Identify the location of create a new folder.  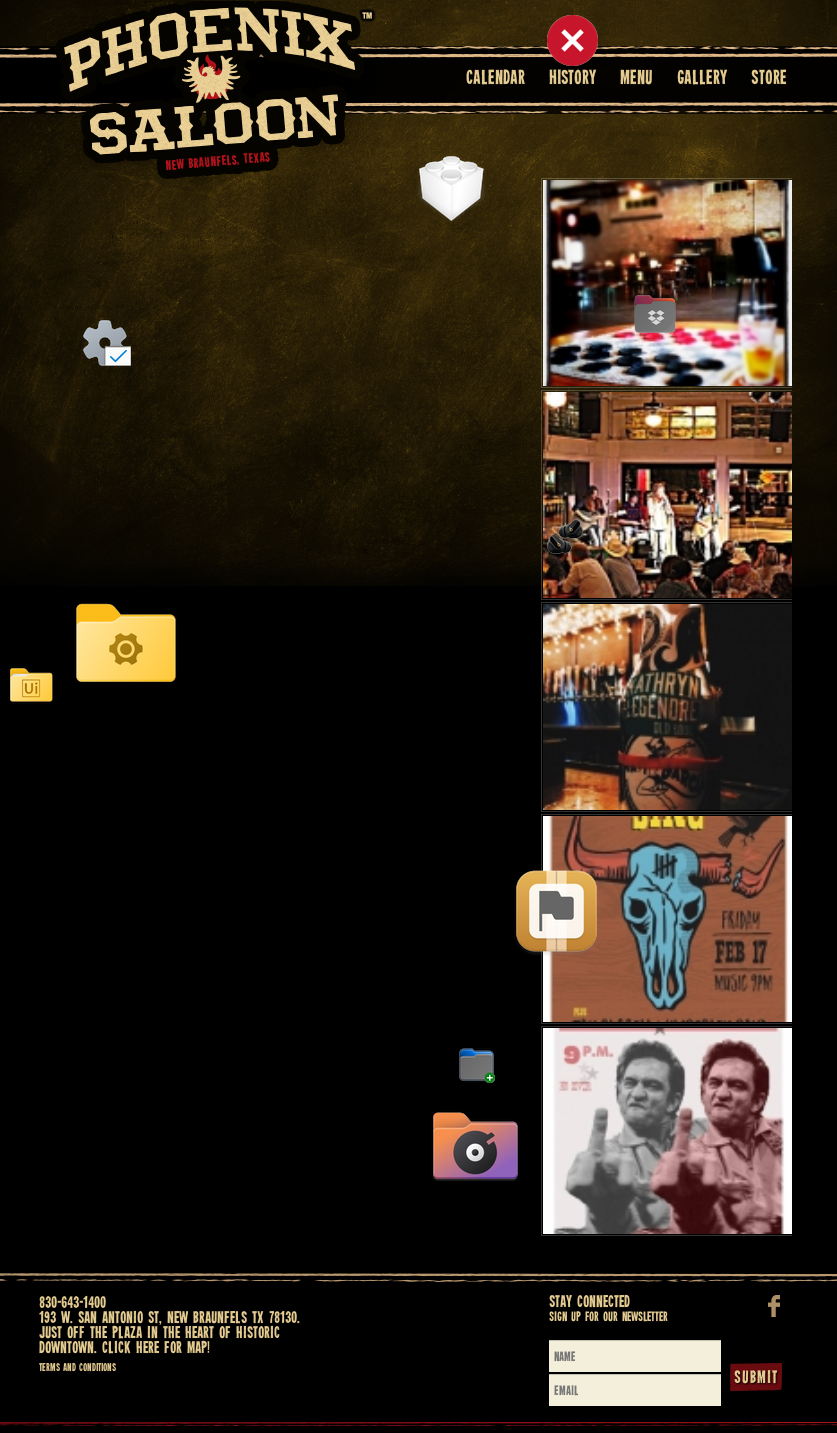
(476, 1064).